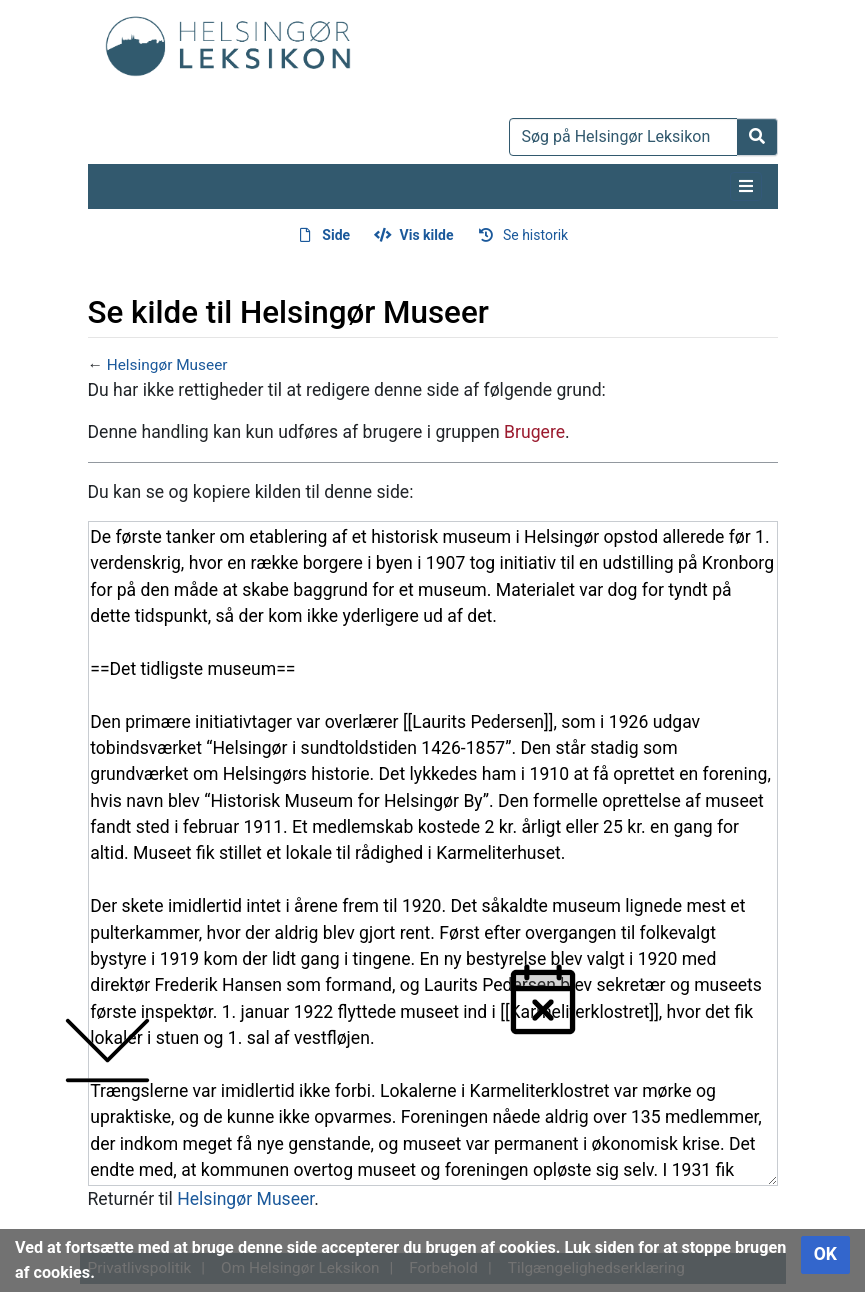  What do you see at coordinates (543, 1002) in the screenshot?
I see `cancel or delete a scheduled event` at bounding box center [543, 1002].